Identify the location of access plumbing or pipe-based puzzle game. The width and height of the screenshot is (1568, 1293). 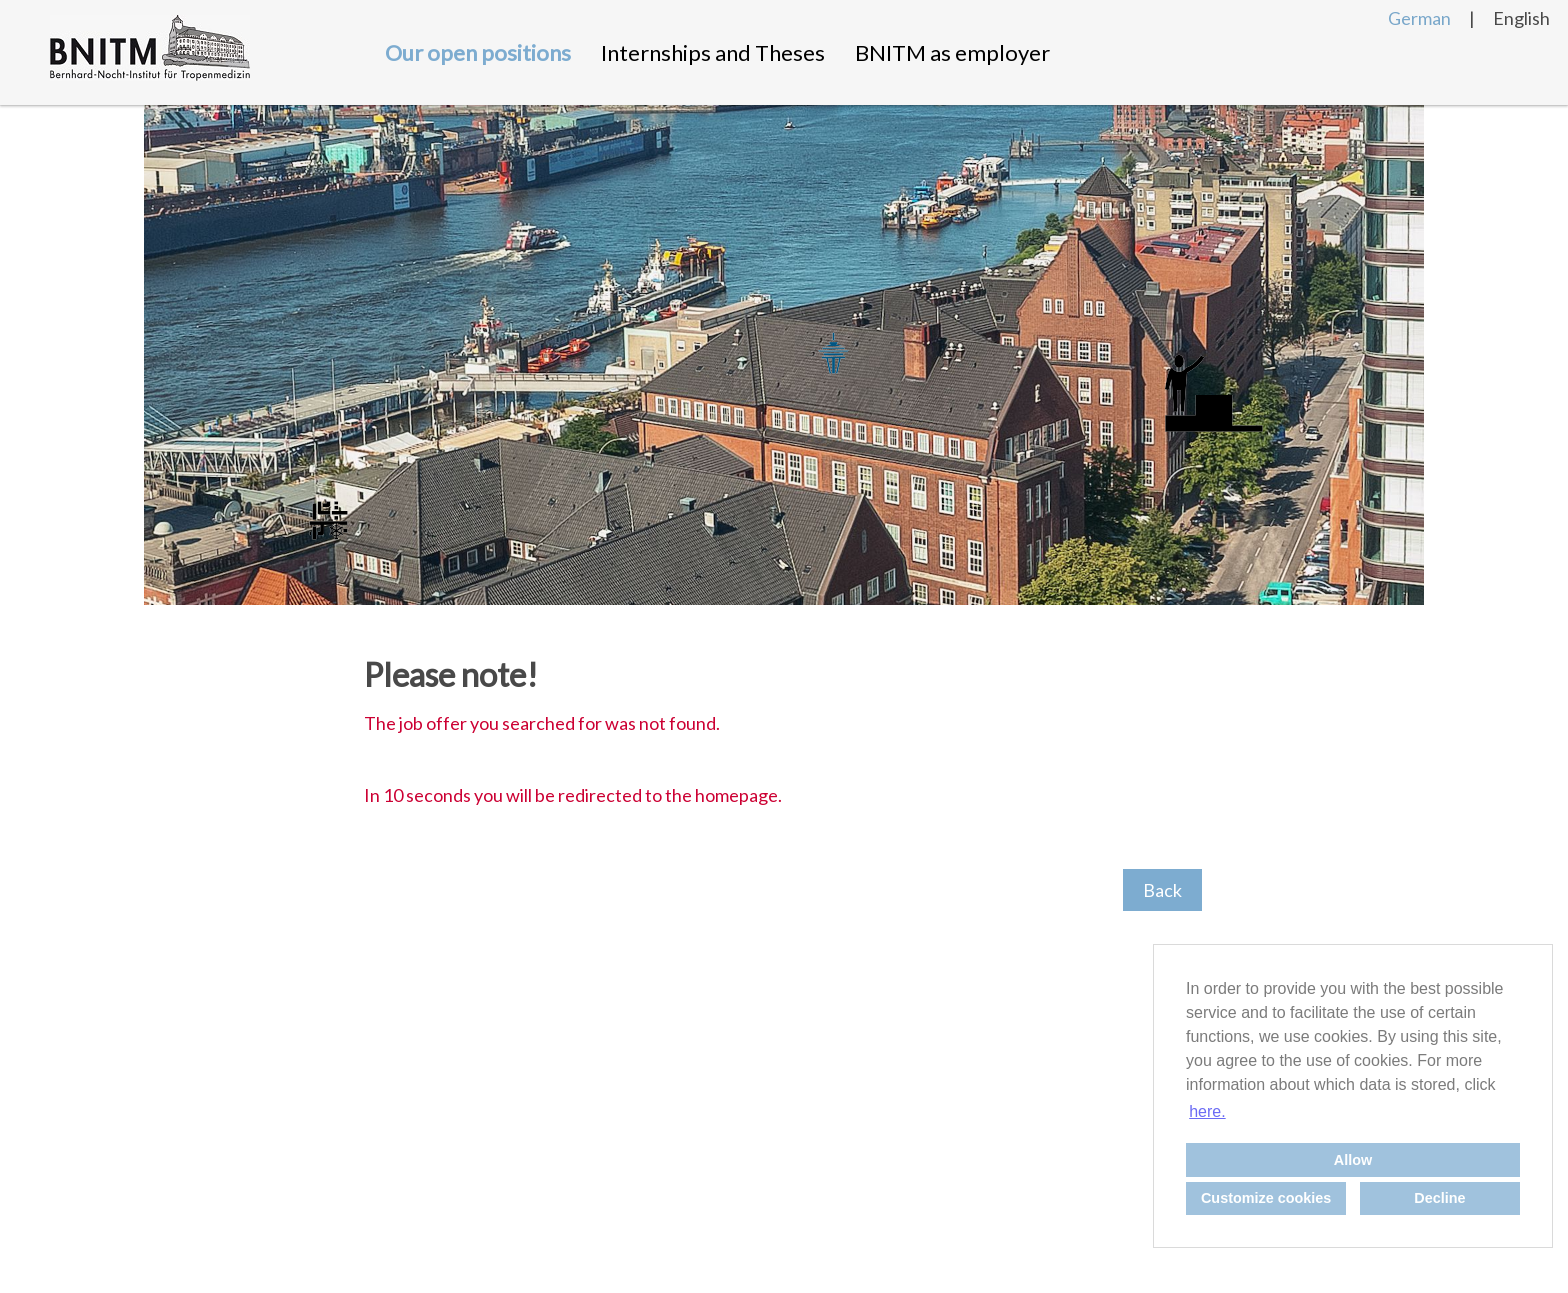
(328, 520).